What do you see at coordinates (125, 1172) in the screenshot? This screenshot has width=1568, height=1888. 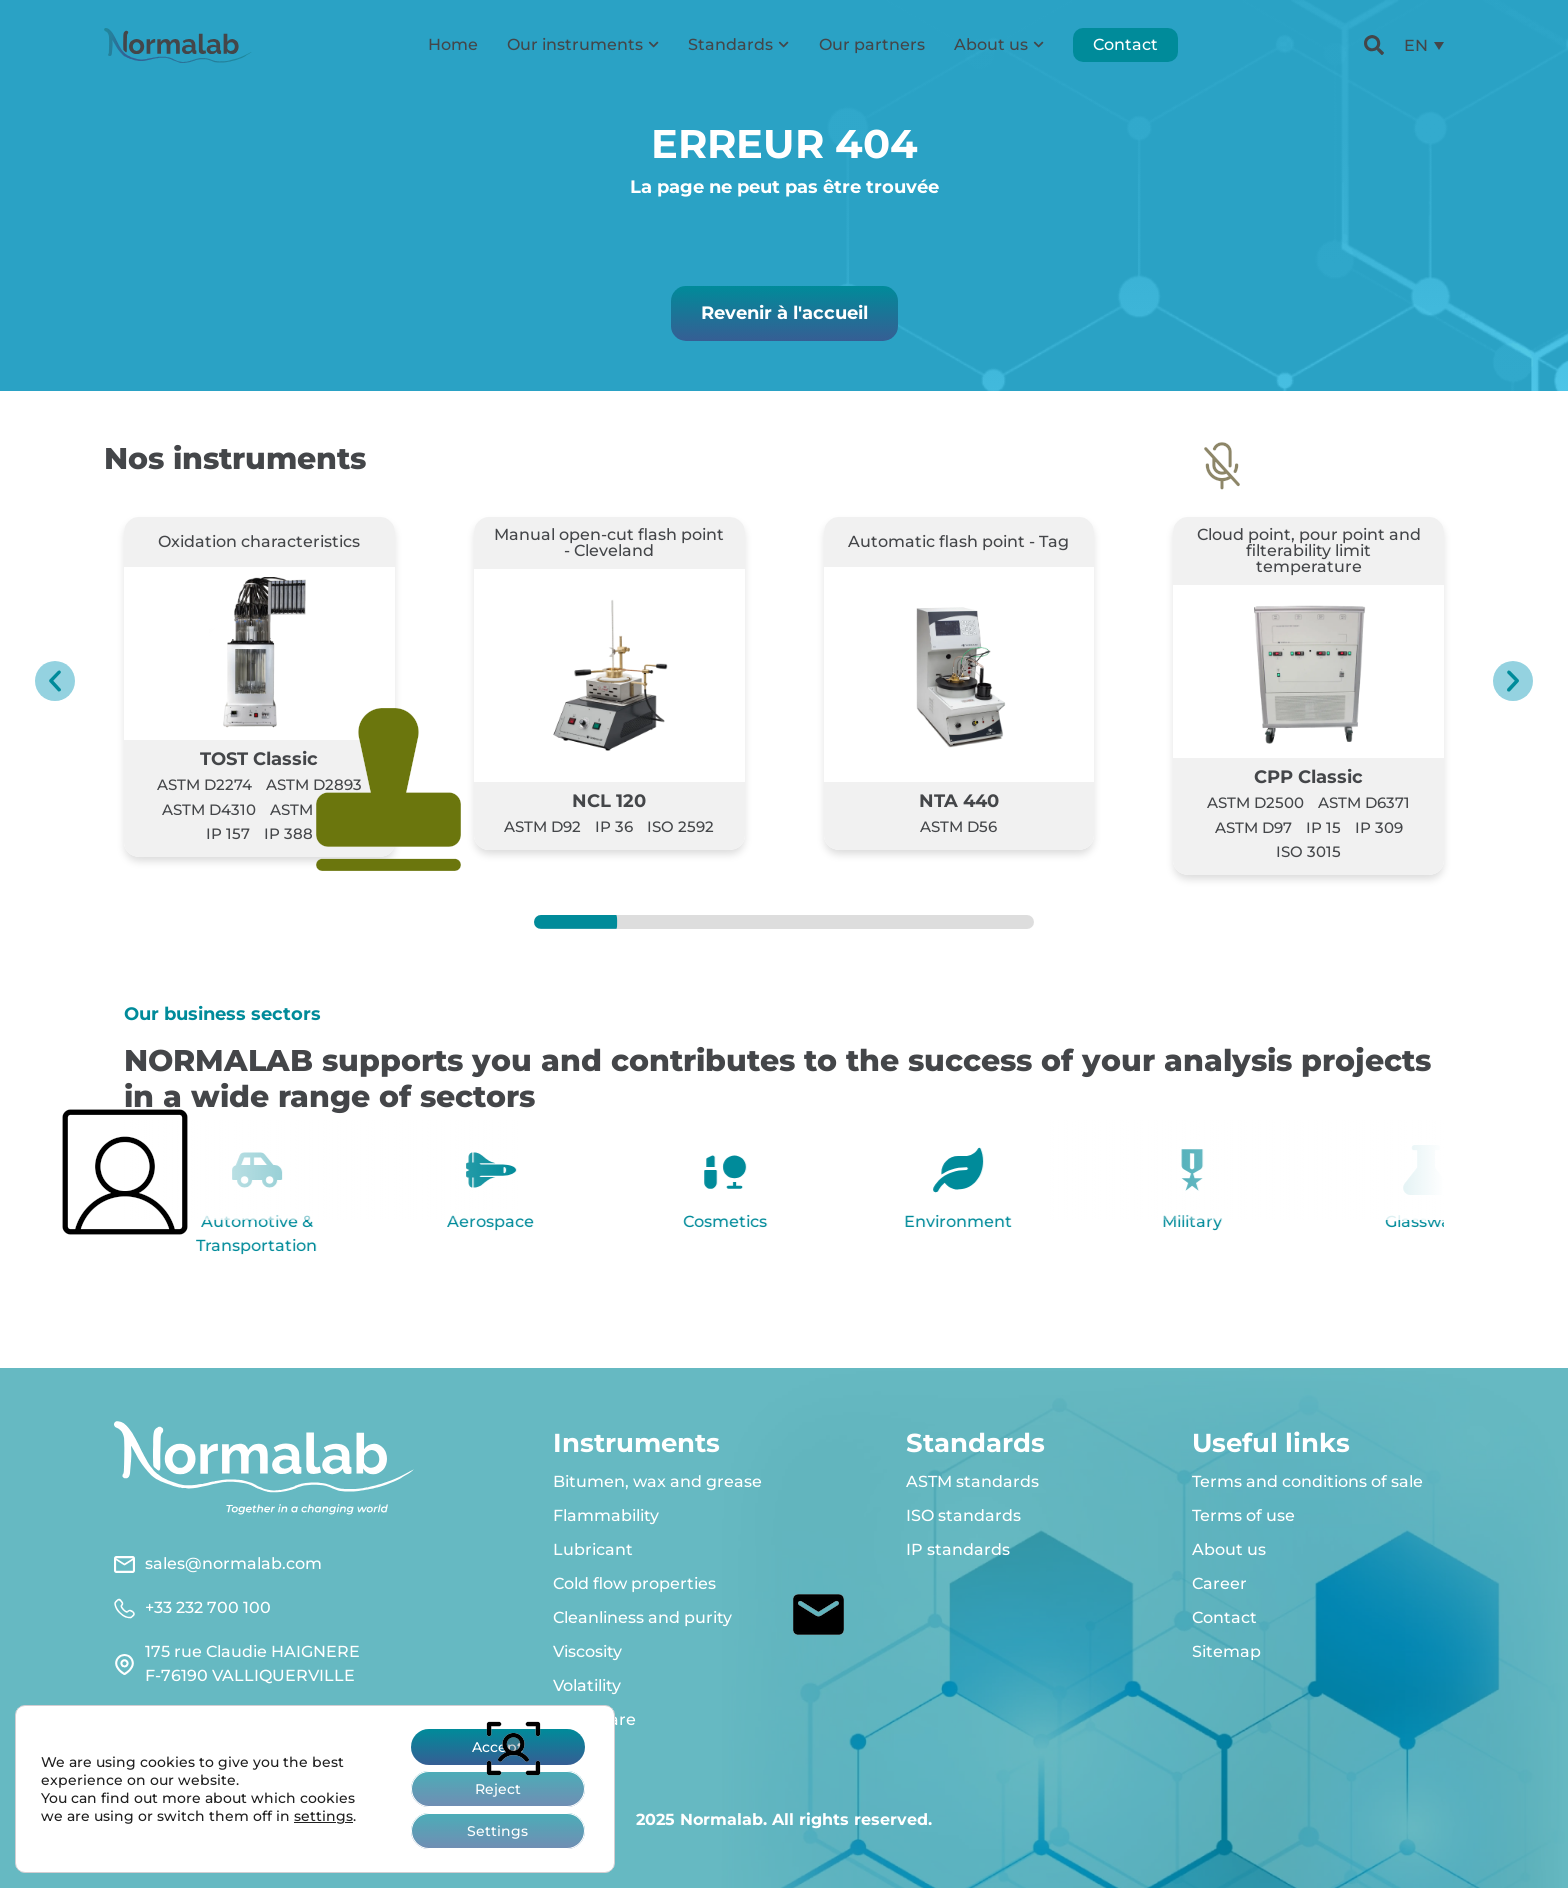 I see `view user profile` at bounding box center [125, 1172].